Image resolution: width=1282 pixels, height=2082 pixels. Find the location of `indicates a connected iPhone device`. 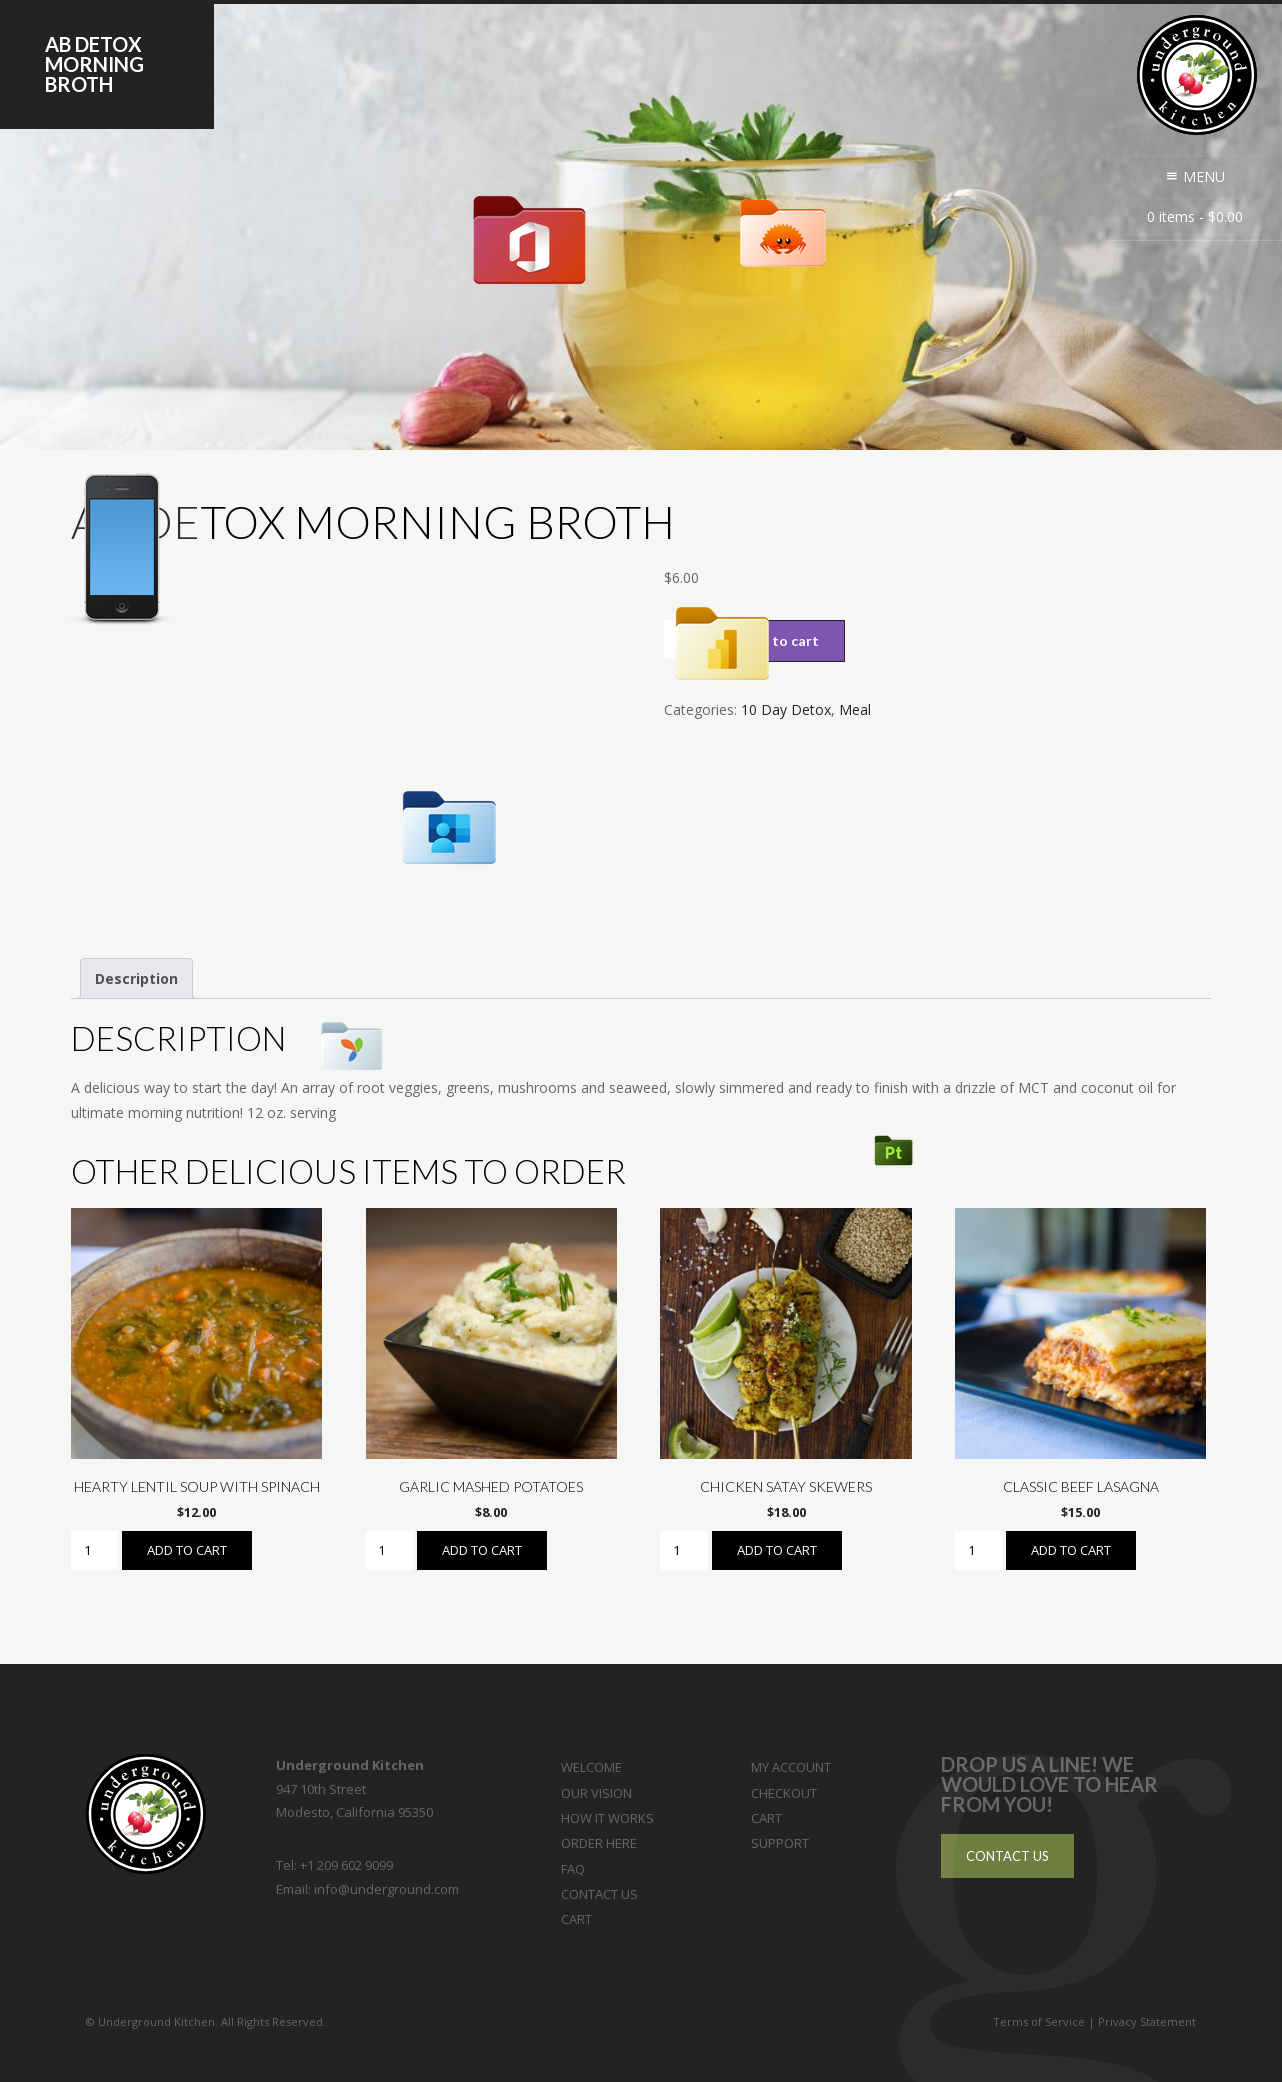

indicates a connected iPhone device is located at coordinates (122, 546).